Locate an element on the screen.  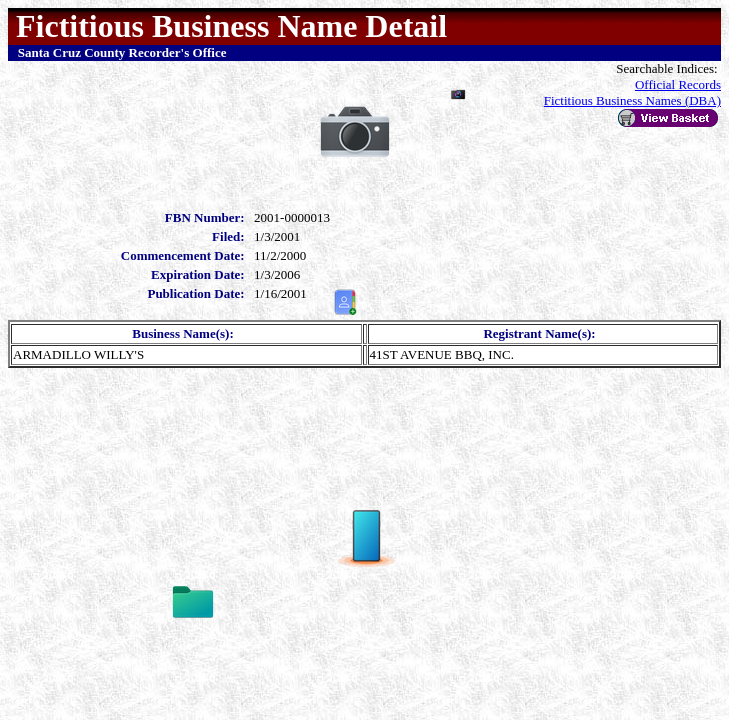
open folder containing JetBrains dotPeek projects is located at coordinates (458, 94).